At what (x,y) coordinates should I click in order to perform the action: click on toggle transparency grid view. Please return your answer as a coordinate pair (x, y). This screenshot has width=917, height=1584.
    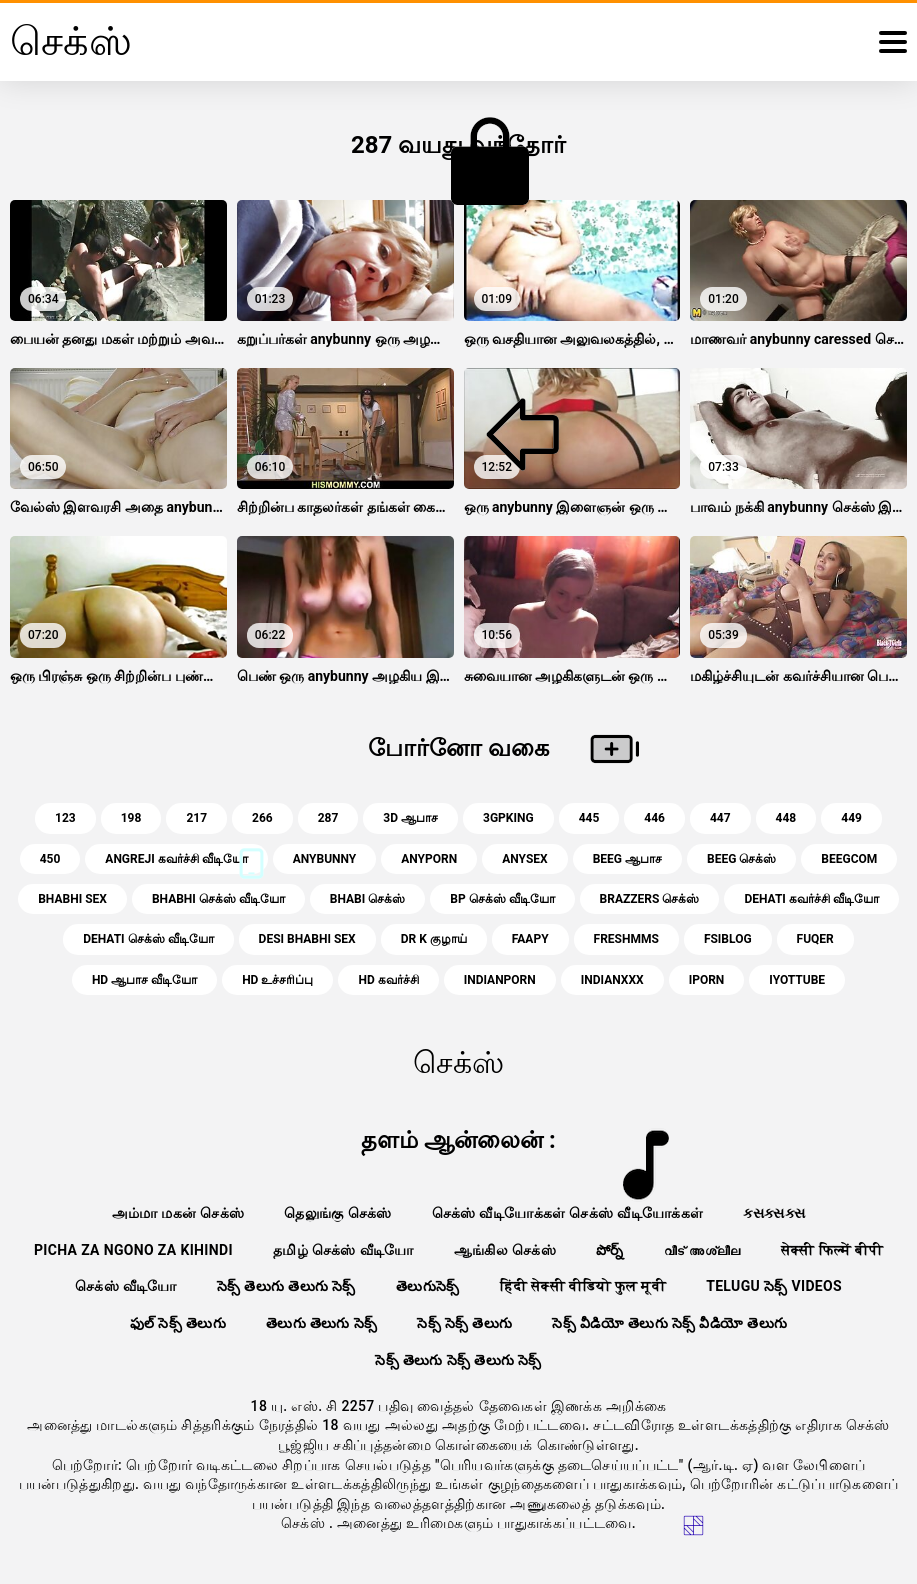
    Looking at the image, I should click on (693, 1525).